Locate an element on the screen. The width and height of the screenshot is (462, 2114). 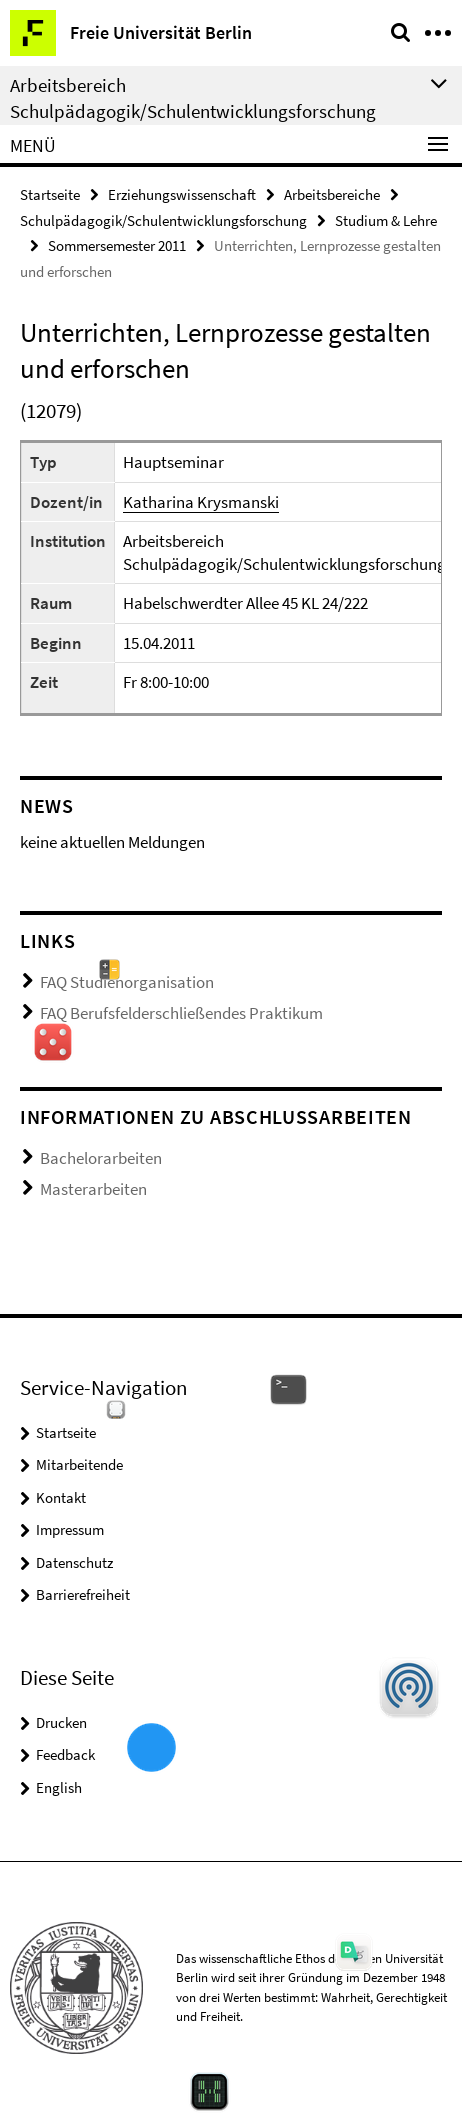
open the terminal application is located at coordinates (288, 1389).